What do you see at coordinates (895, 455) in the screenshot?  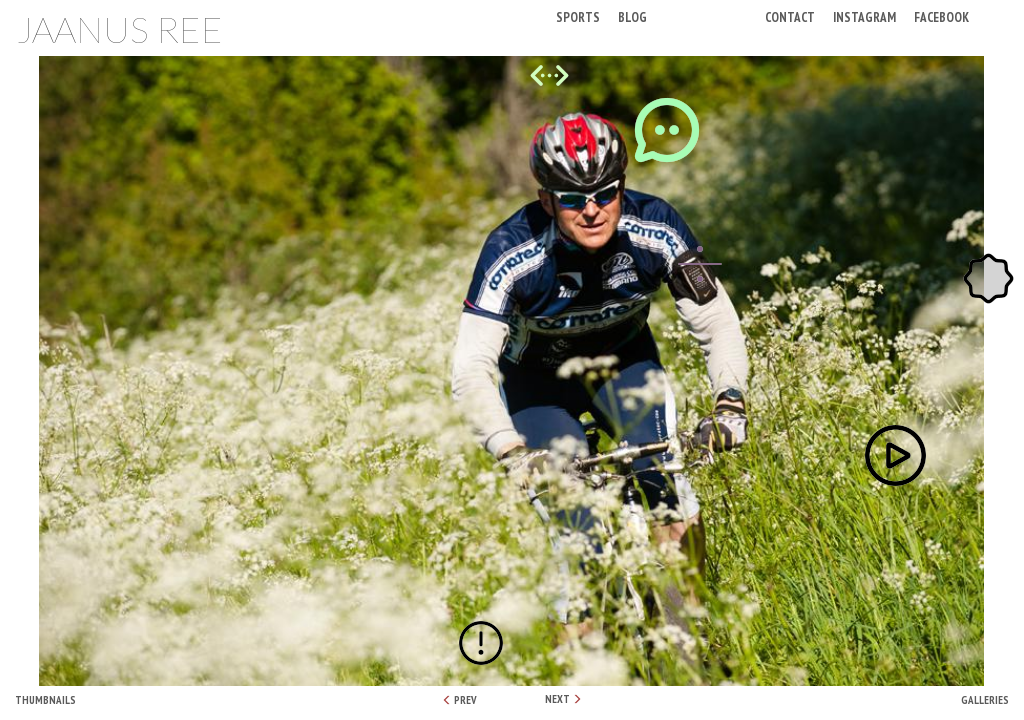 I see `play media or video content` at bounding box center [895, 455].